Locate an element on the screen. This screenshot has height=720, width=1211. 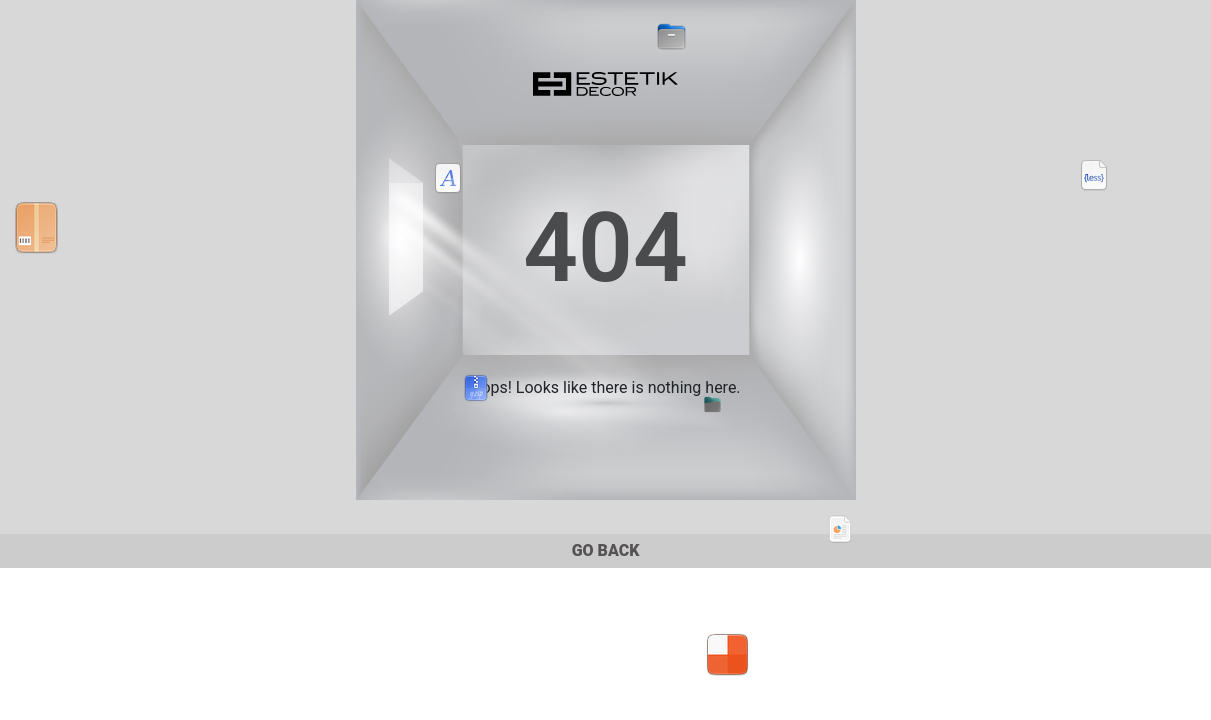
a gzip compressed archive file is located at coordinates (476, 388).